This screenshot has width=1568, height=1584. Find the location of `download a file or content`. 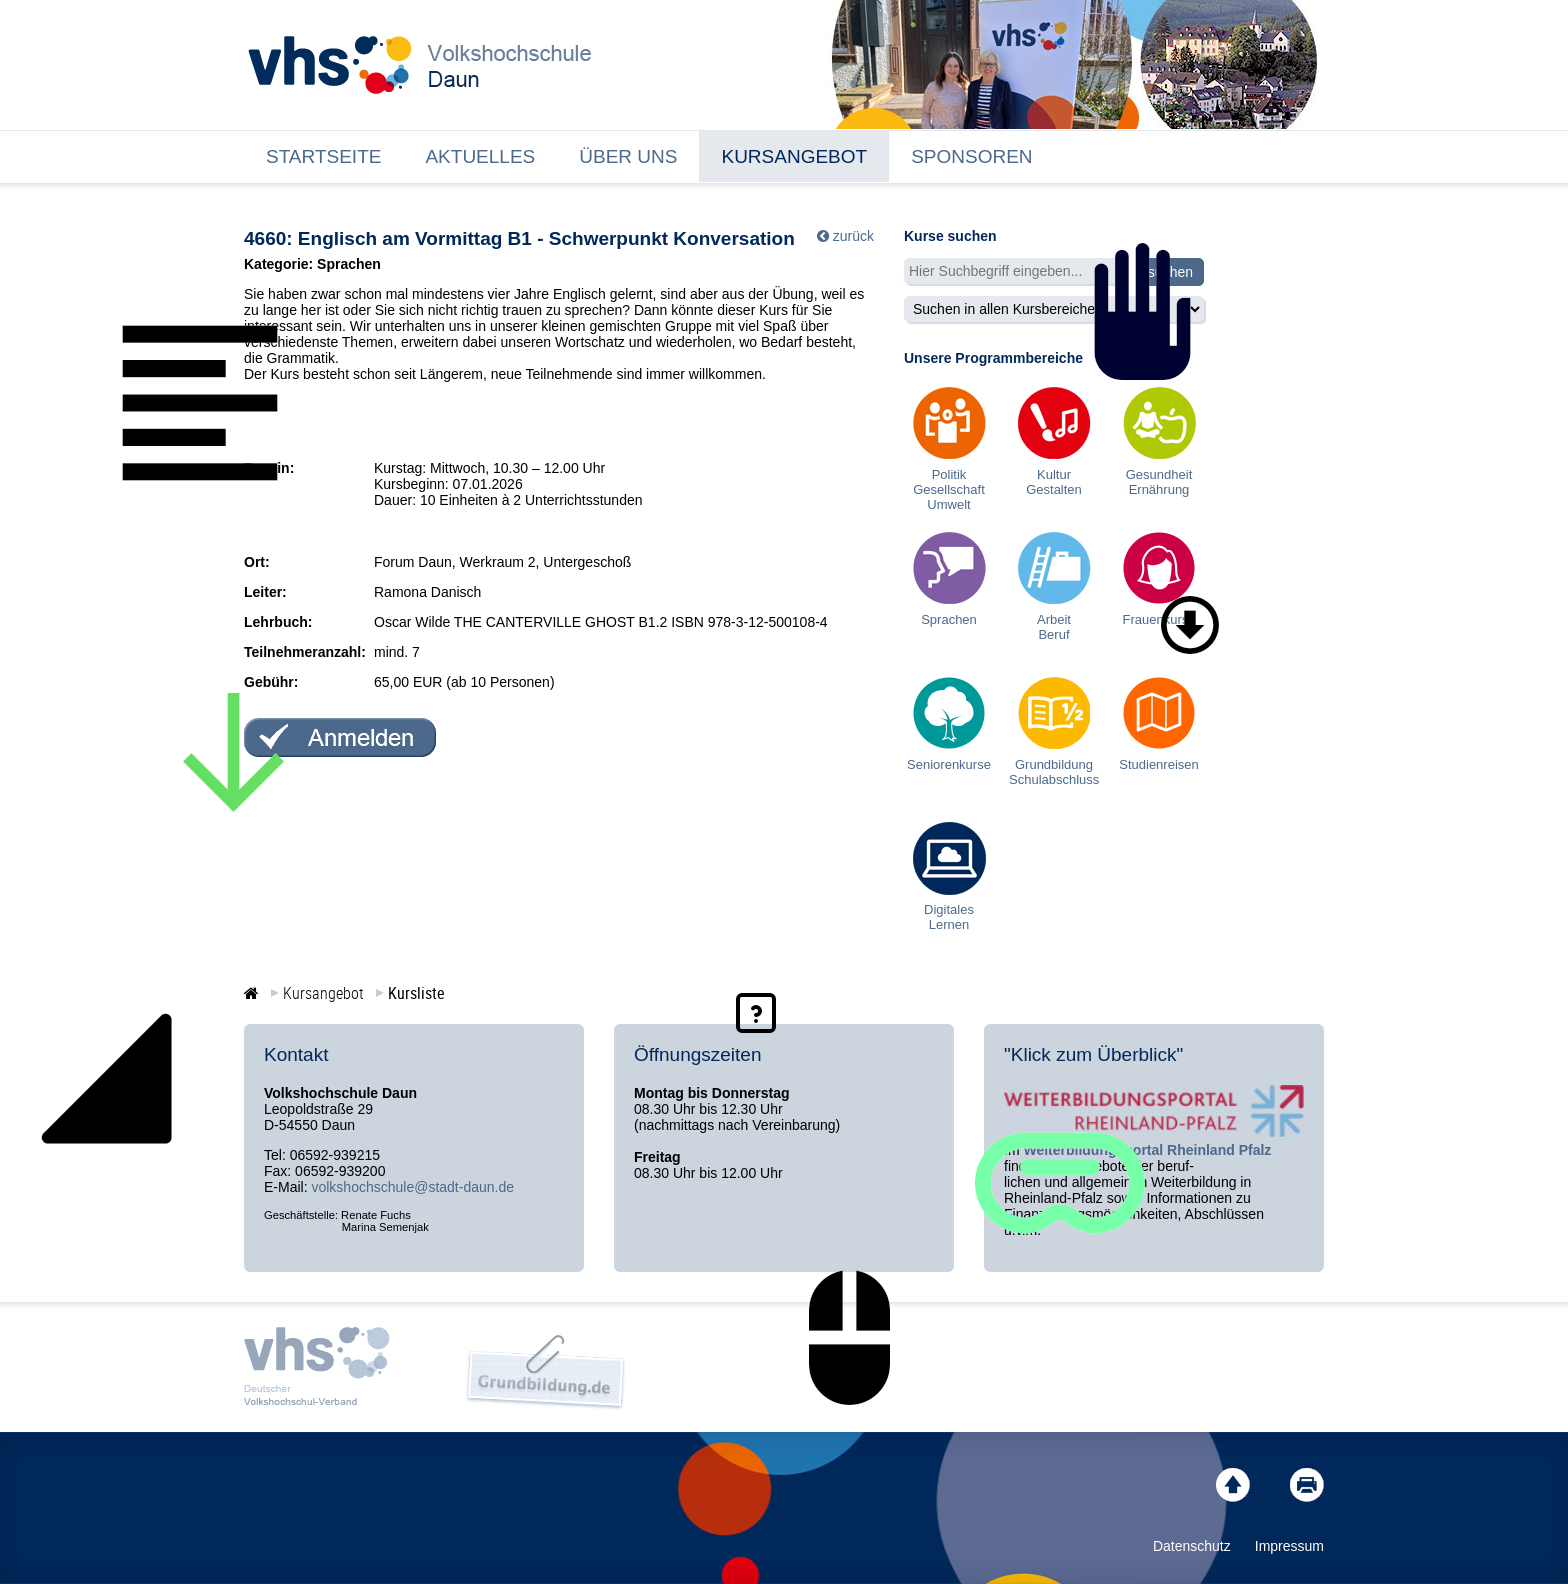

download a file or content is located at coordinates (1190, 625).